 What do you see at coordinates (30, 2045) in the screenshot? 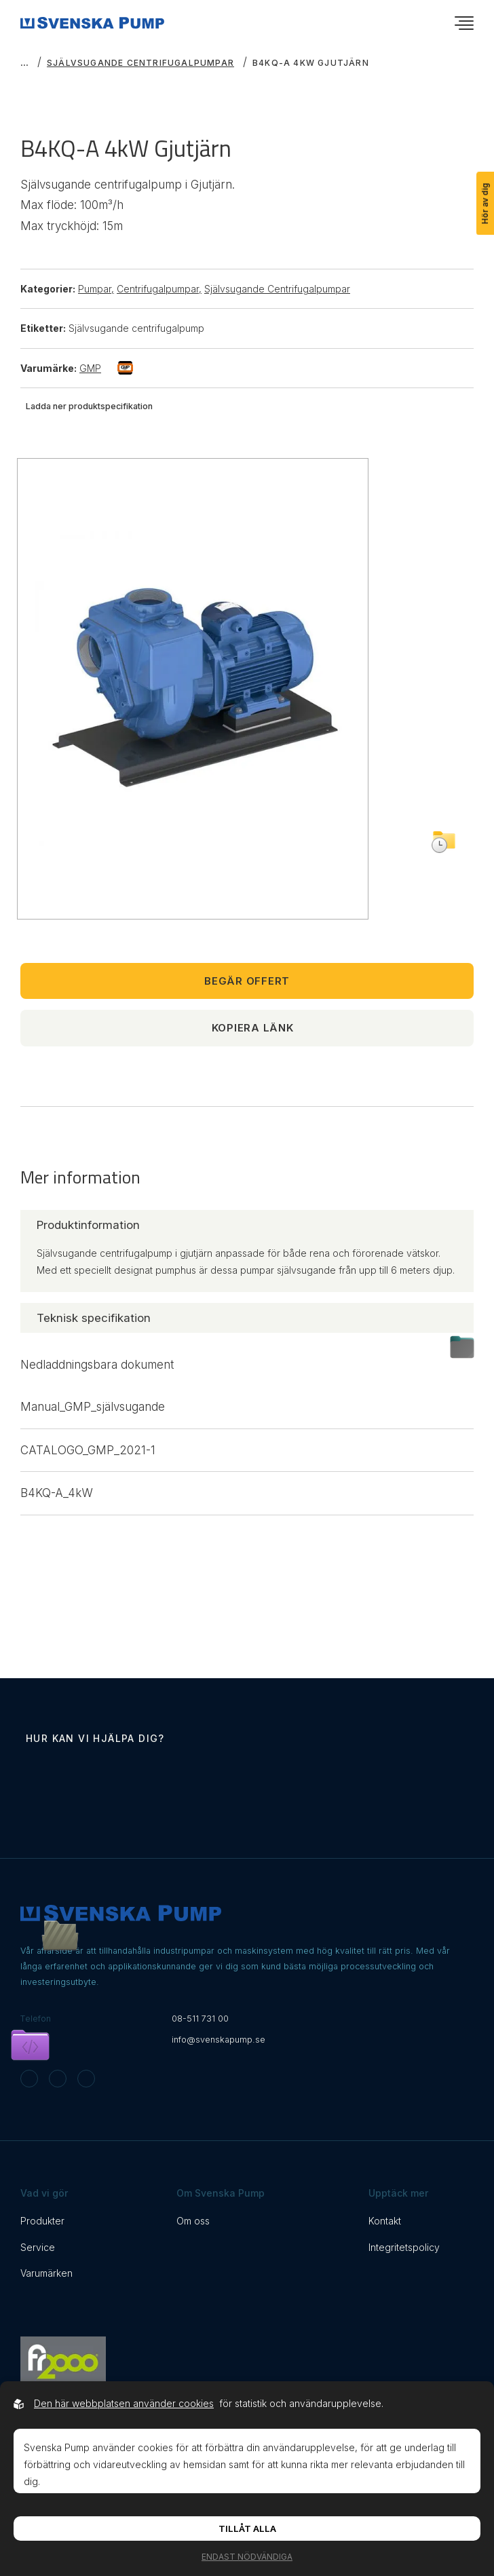
I see `open your code projects folder` at bounding box center [30, 2045].